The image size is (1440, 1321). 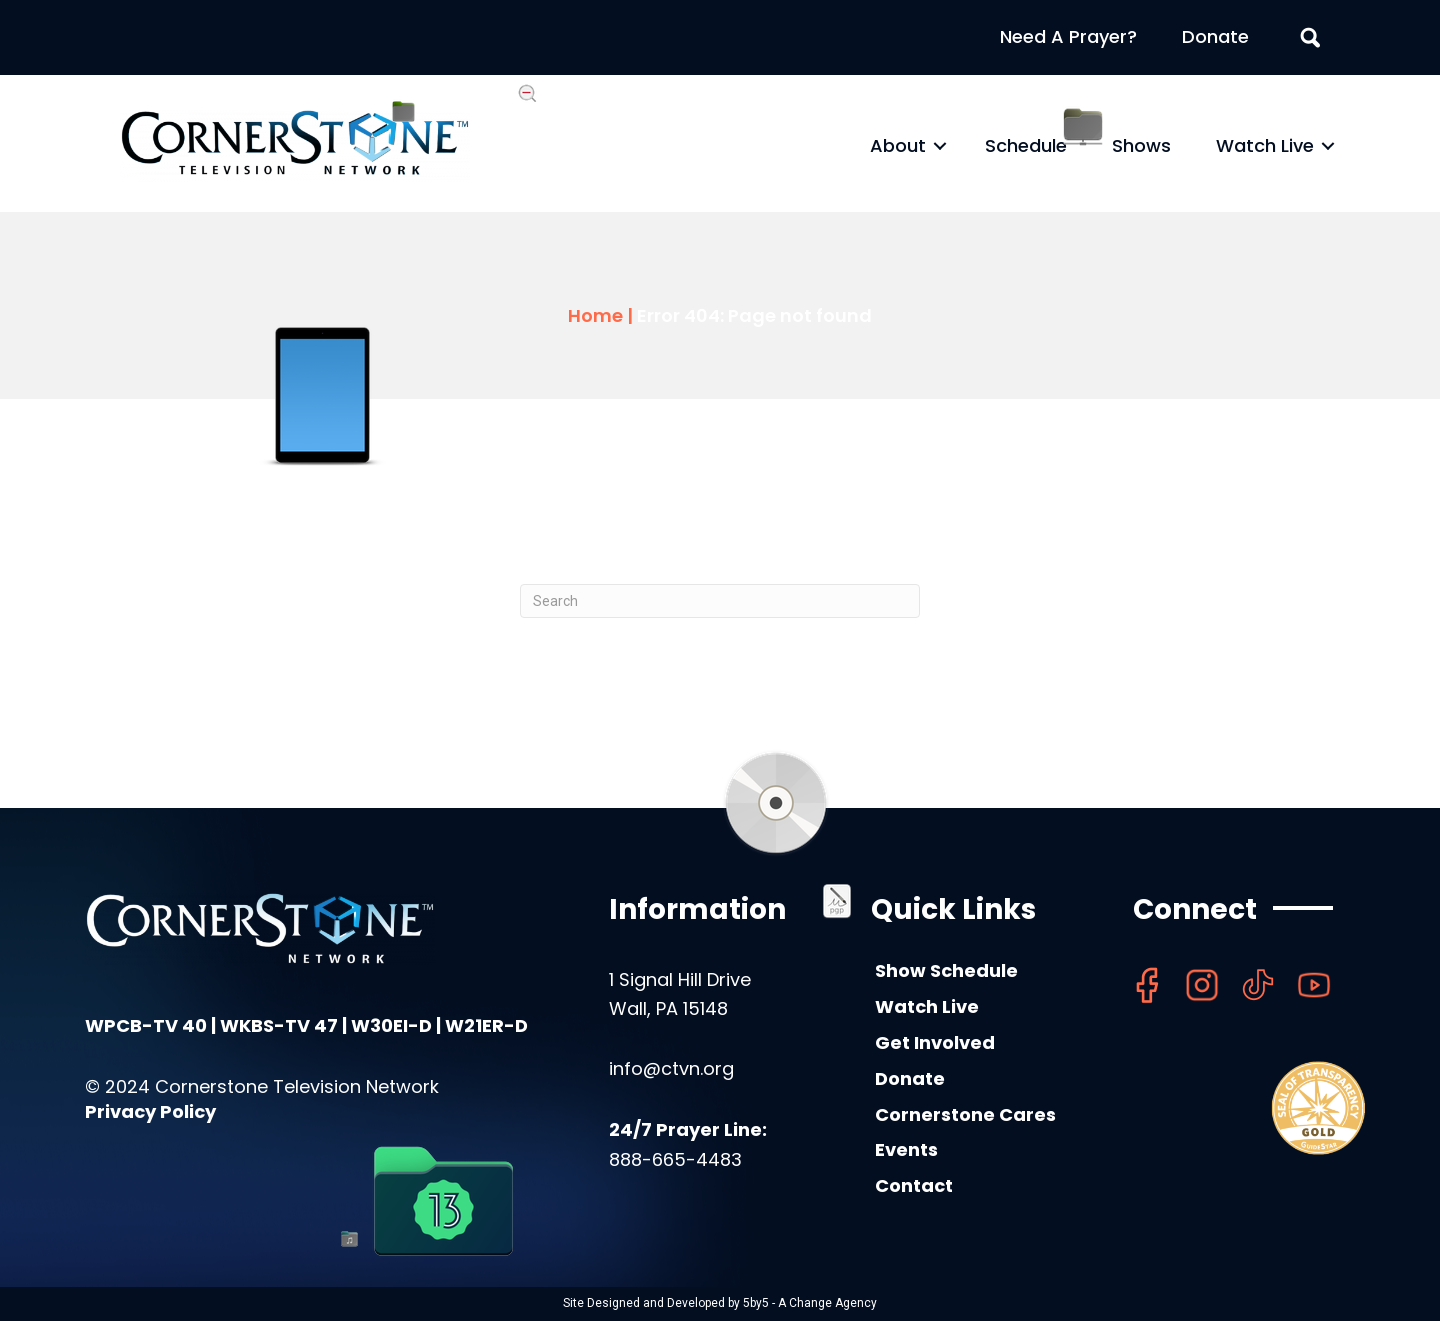 I want to click on access a remote or network folder, so click(x=1083, y=126).